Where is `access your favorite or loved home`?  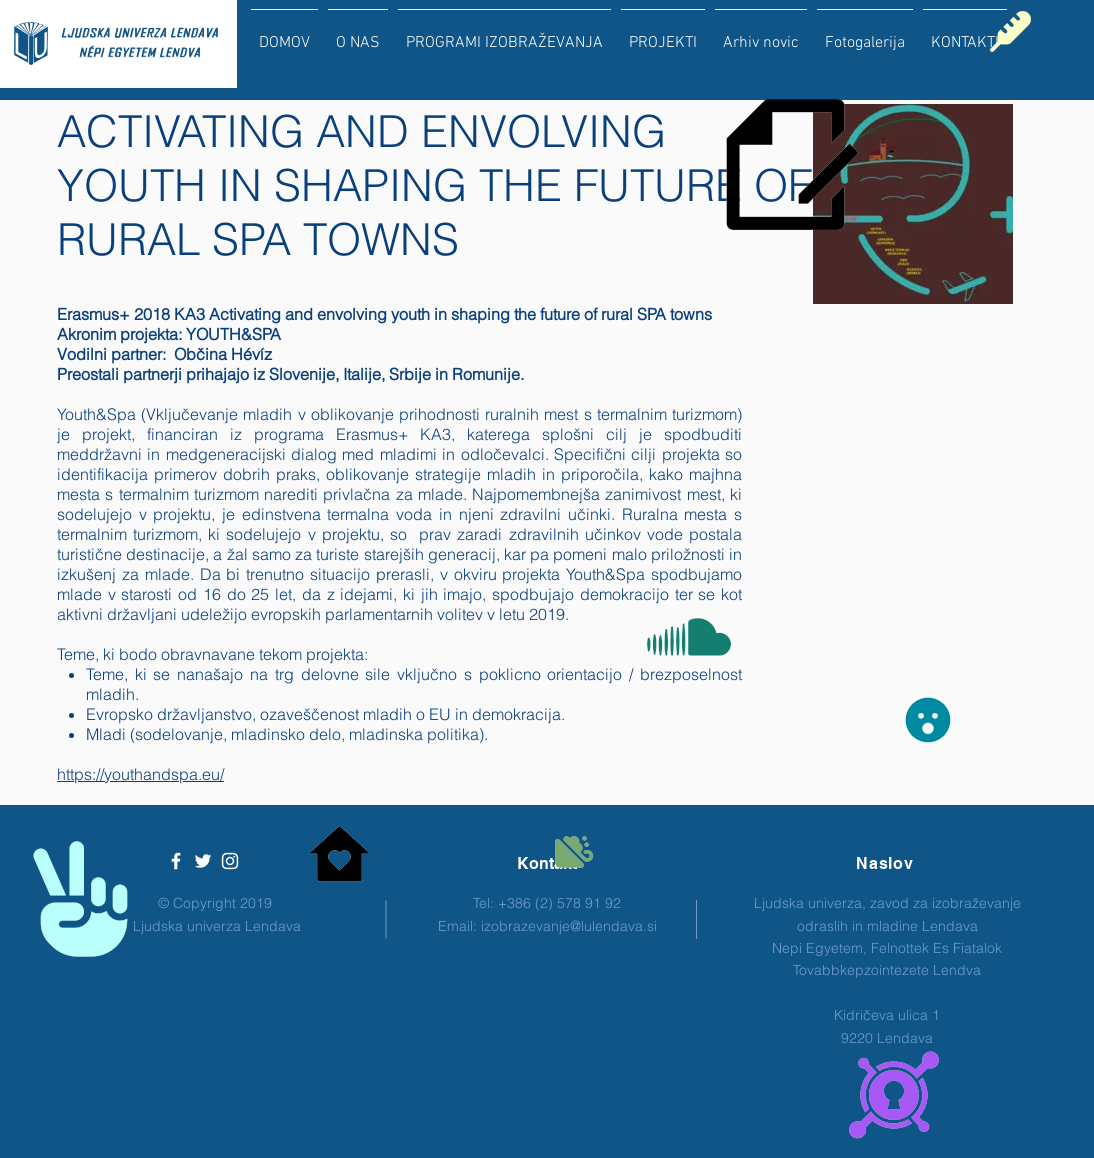
access your favorite or loved home is located at coordinates (339, 856).